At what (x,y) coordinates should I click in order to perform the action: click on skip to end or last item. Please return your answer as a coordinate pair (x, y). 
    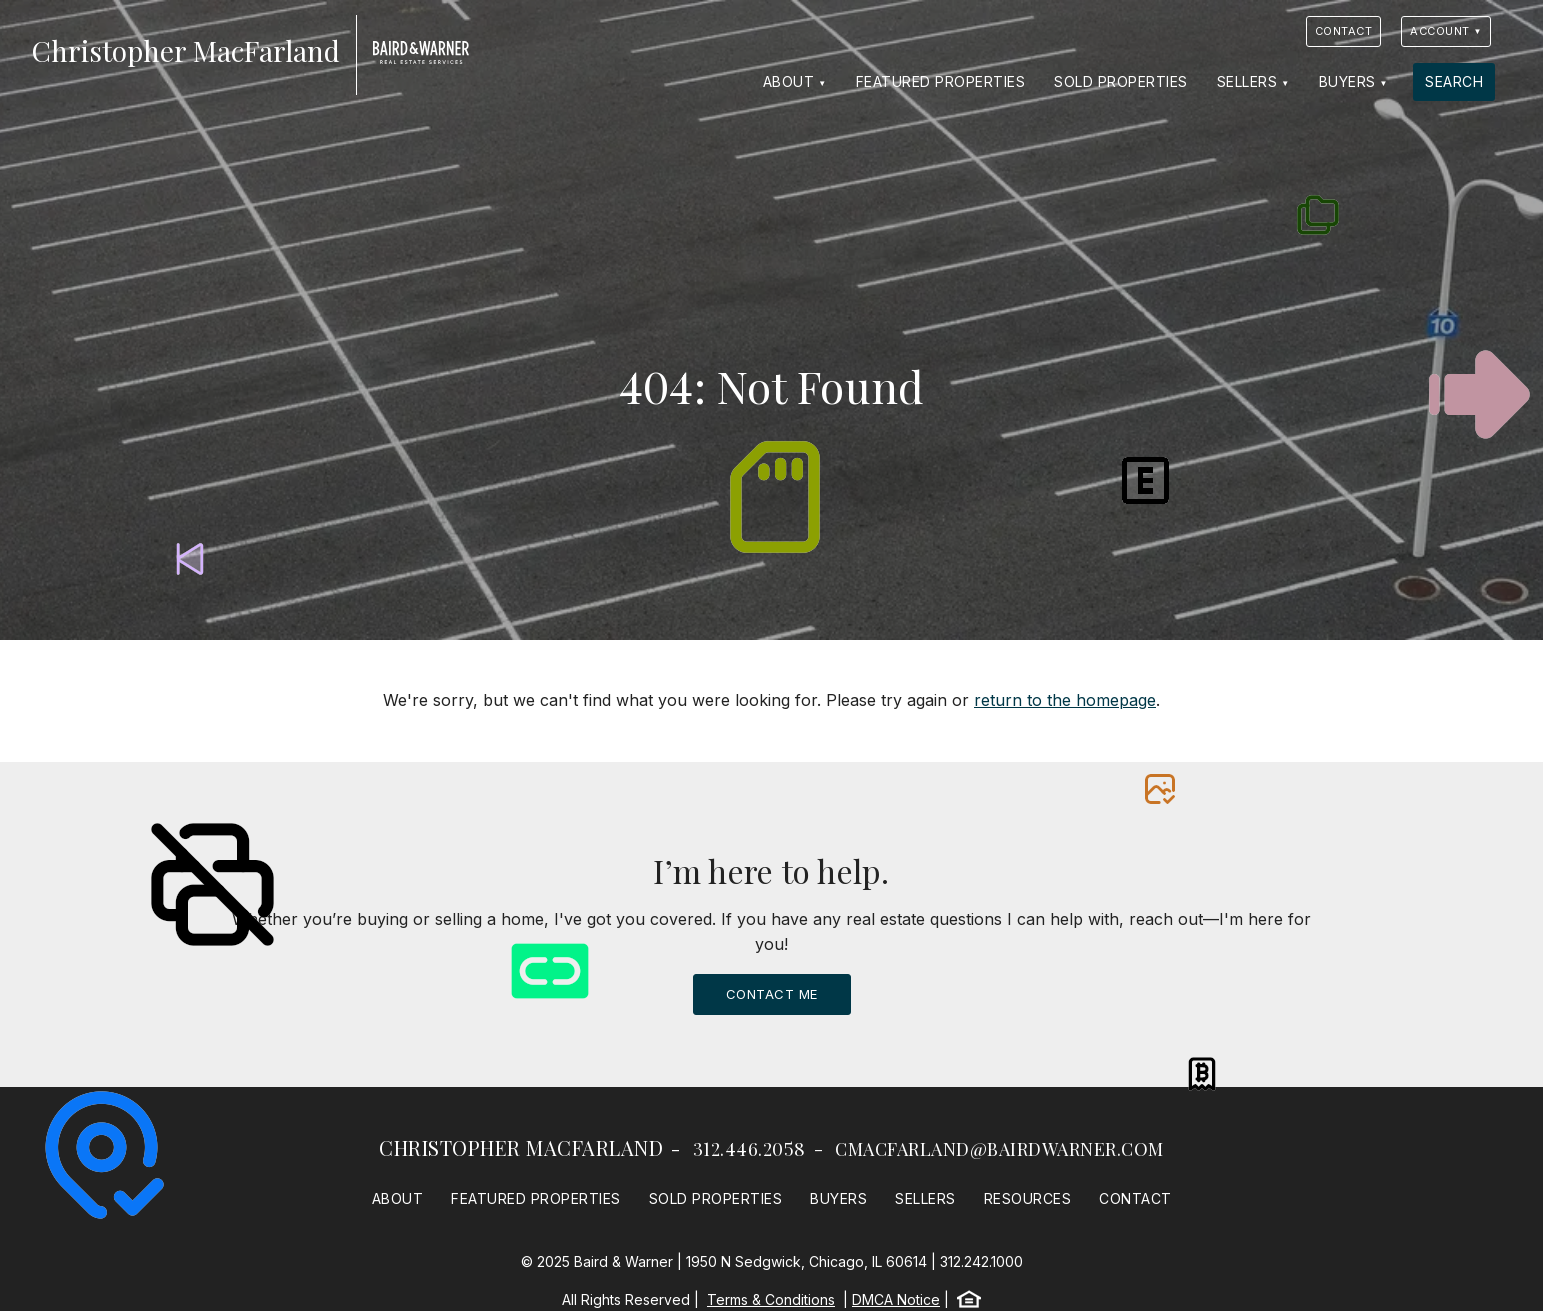
    Looking at the image, I should click on (1480, 394).